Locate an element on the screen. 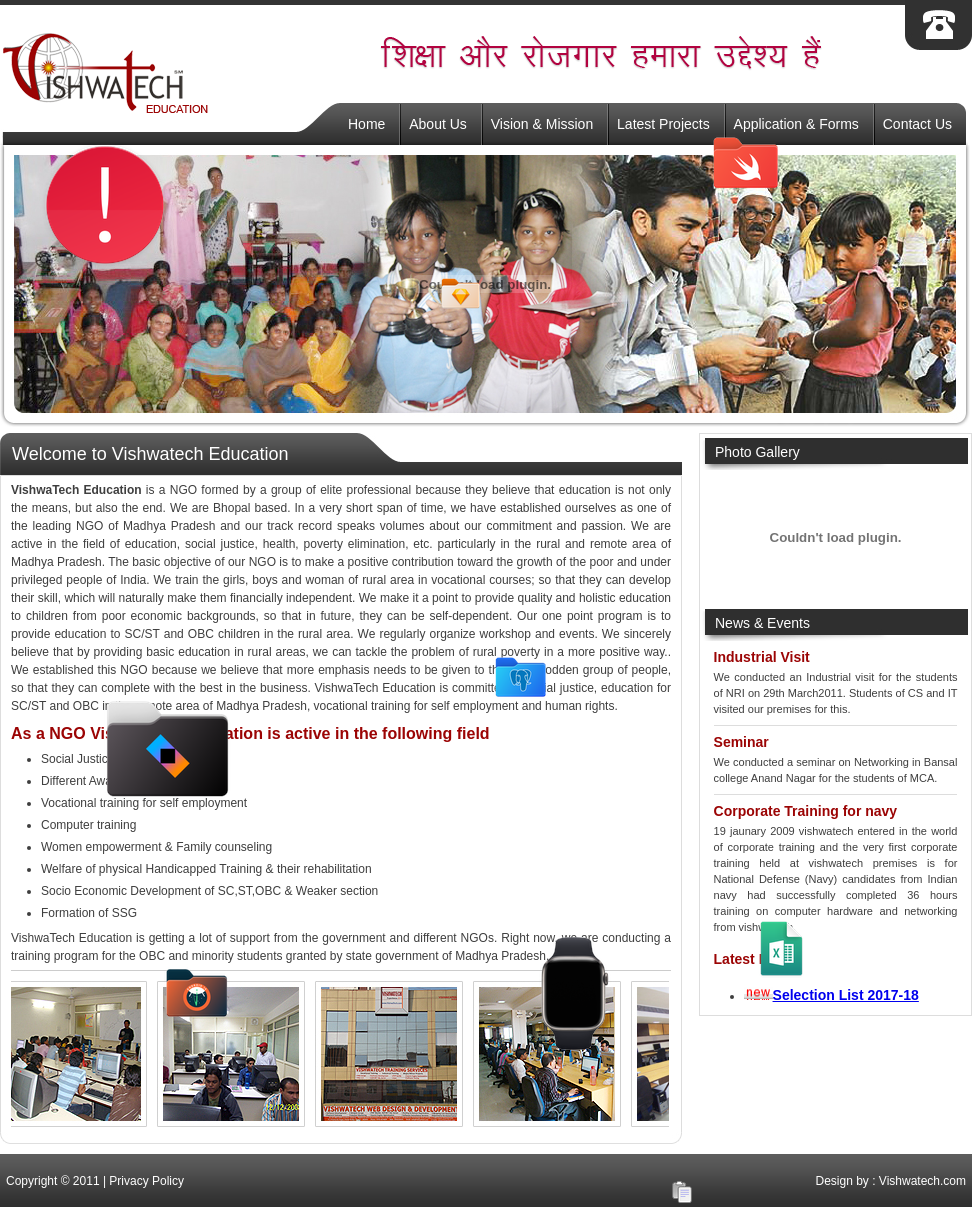  paste content from clipboard is located at coordinates (682, 1192).